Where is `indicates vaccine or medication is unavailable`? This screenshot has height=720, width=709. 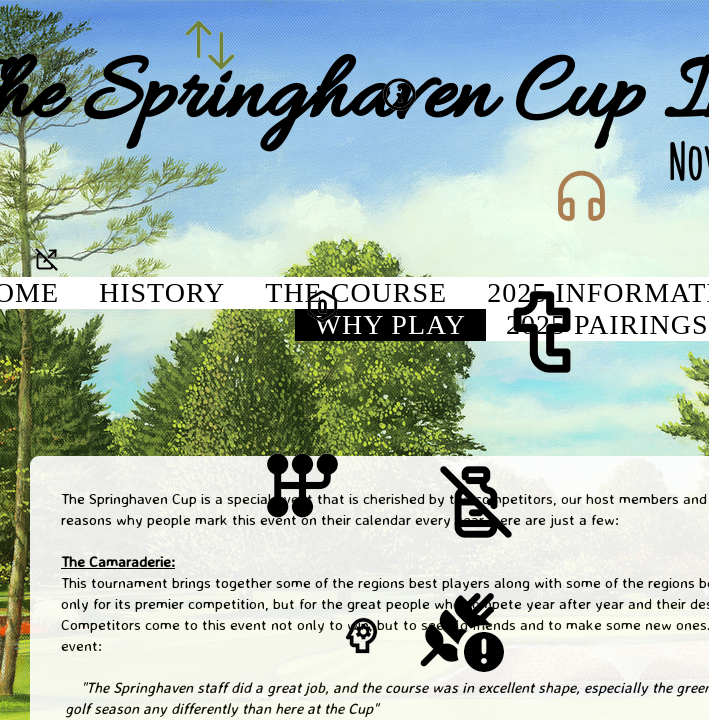
indicates vaccine or medication is unavailable is located at coordinates (476, 502).